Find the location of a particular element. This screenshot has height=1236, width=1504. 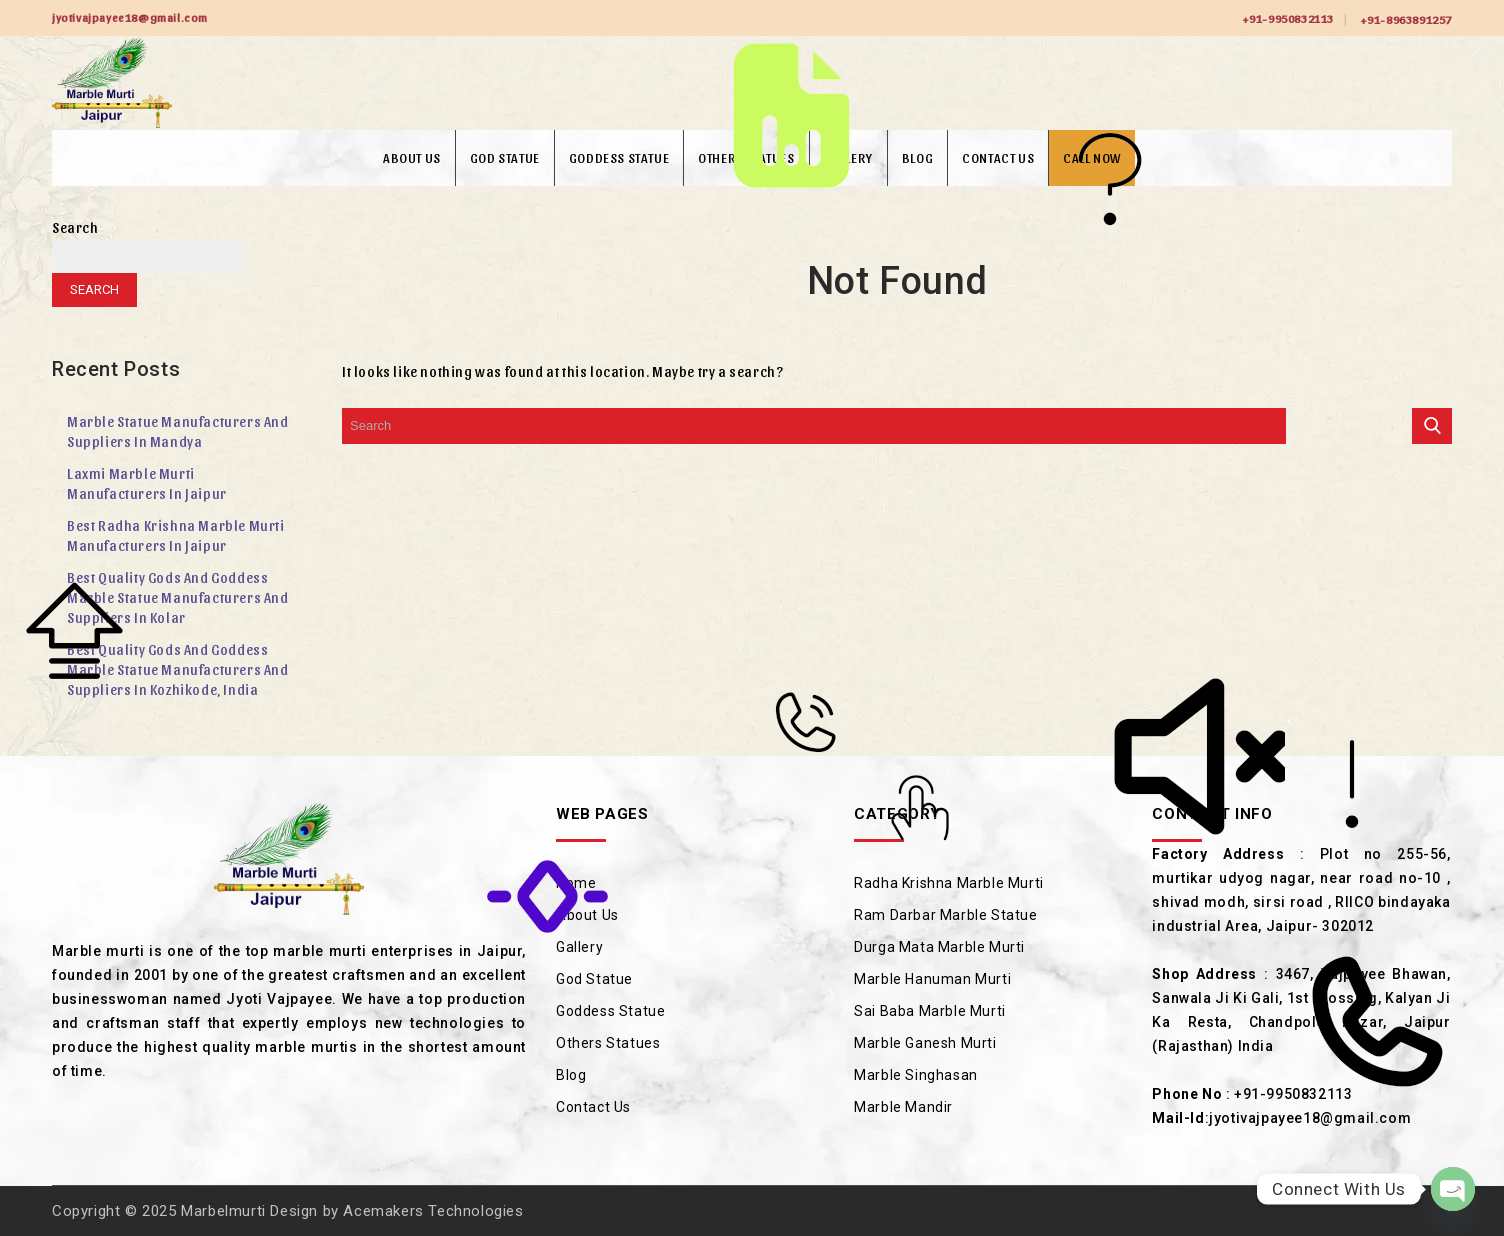

view file analytics or statistics is located at coordinates (791, 115).